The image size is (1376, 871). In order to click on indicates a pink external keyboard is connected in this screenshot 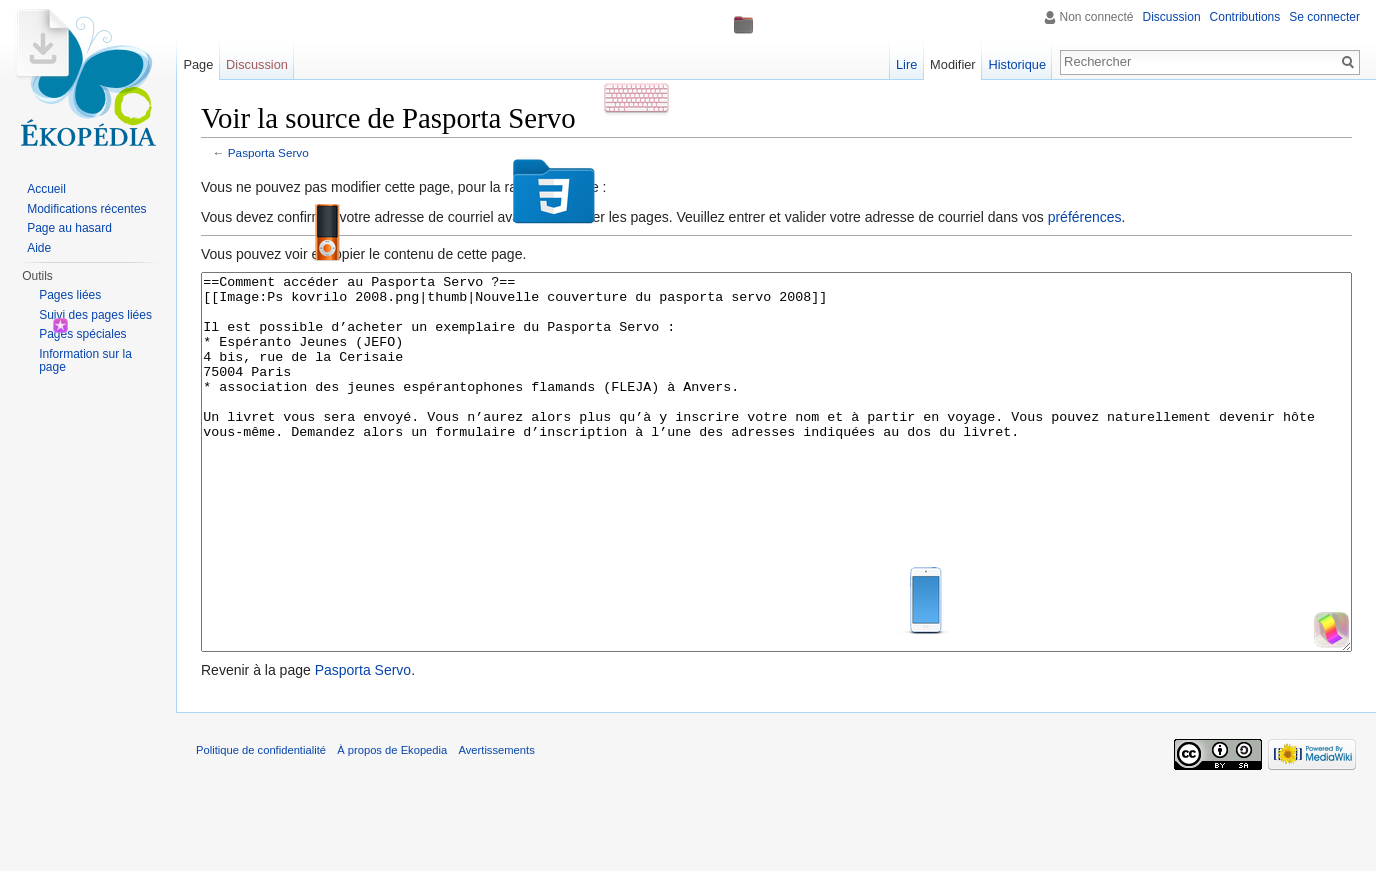, I will do `click(636, 98)`.